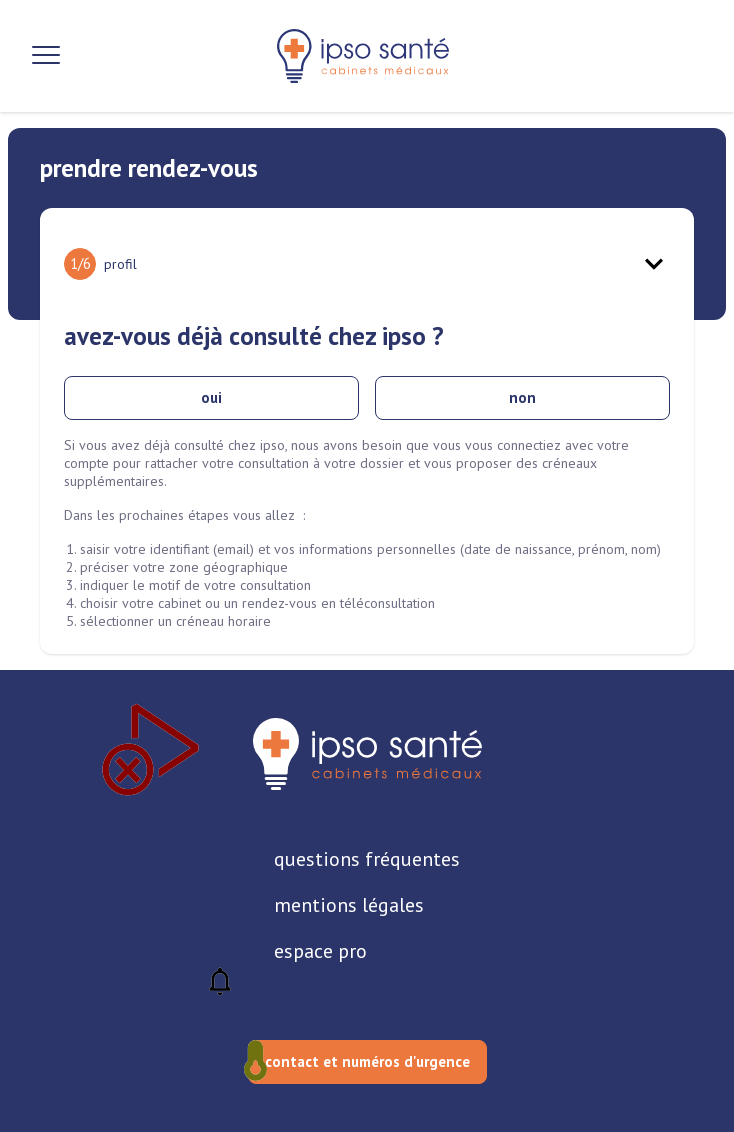 The image size is (734, 1132). I want to click on run with errors detected, so click(152, 745).